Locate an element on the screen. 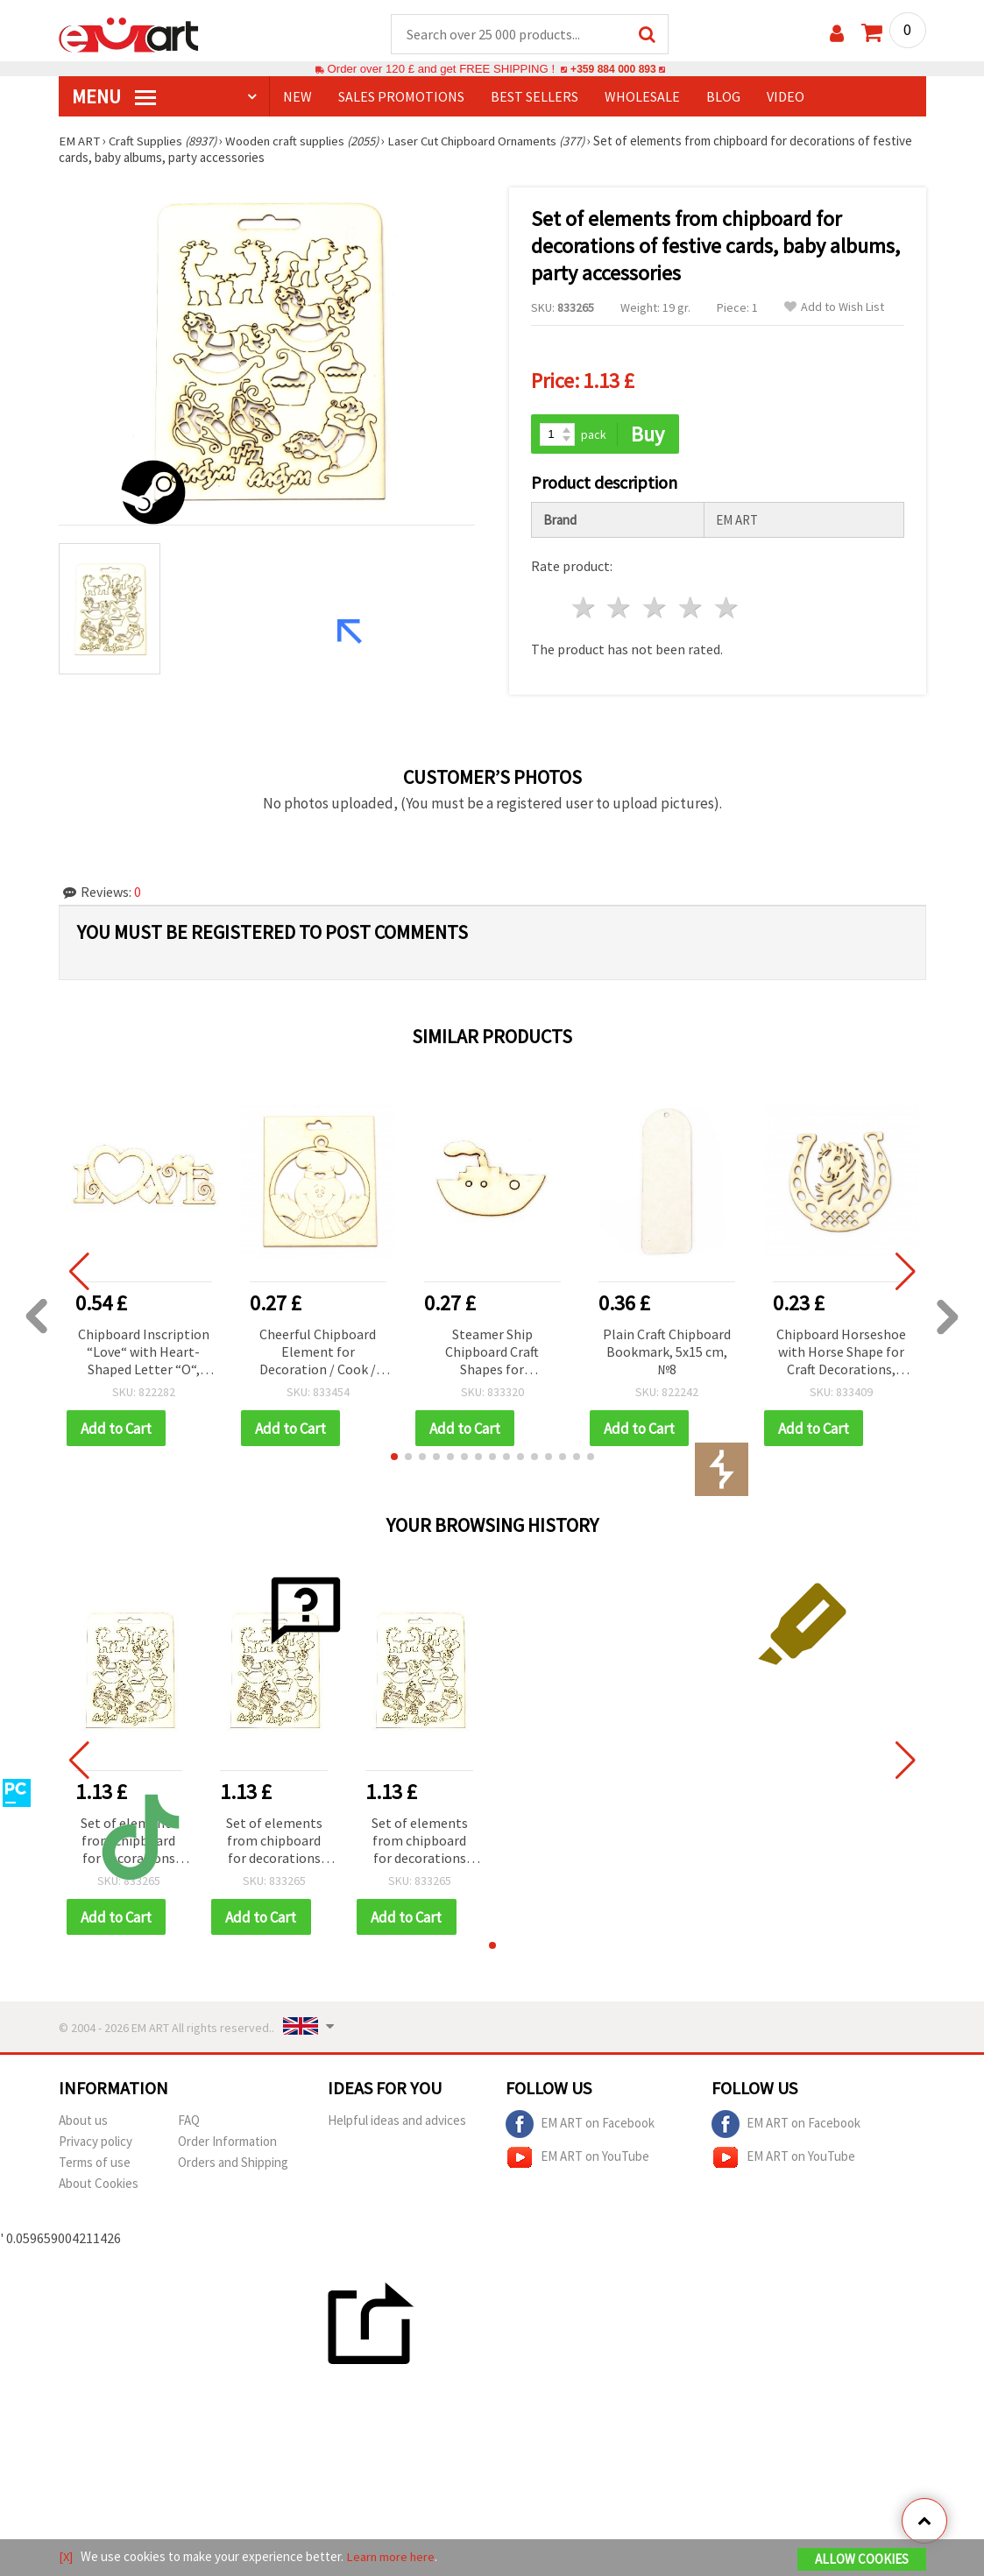 The width and height of the screenshot is (984, 2576). navigate back and up in the interface is located at coordinates (350, 632).